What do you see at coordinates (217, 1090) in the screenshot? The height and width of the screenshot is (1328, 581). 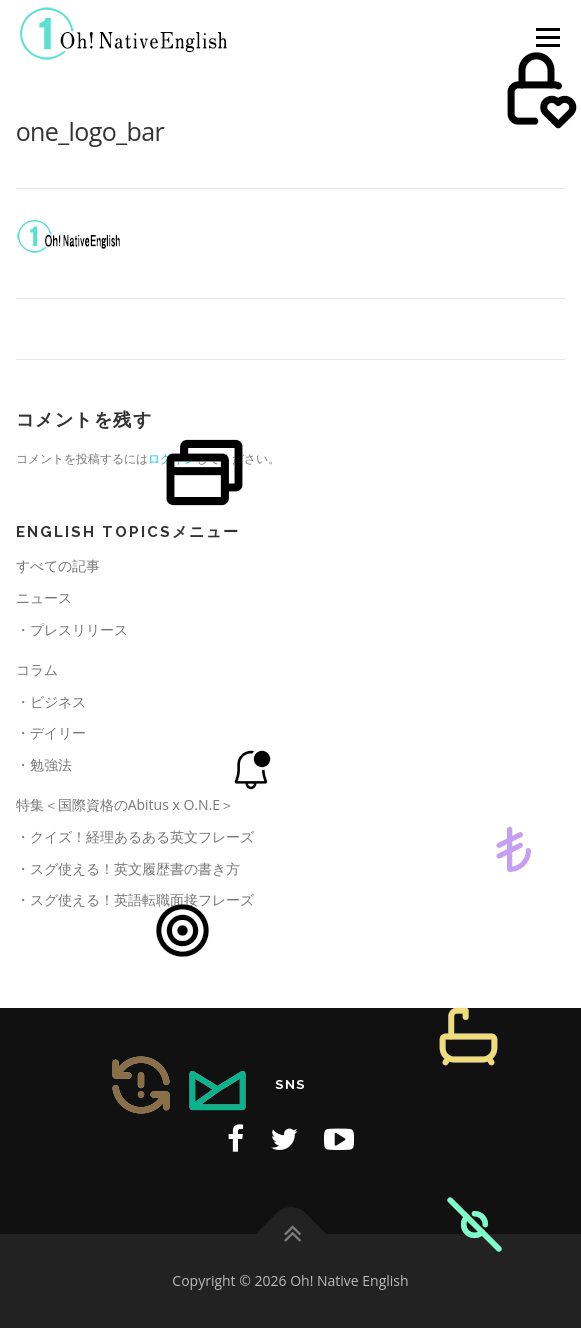 I see `campaign monitor logo` at bounding box center [217, 1090].